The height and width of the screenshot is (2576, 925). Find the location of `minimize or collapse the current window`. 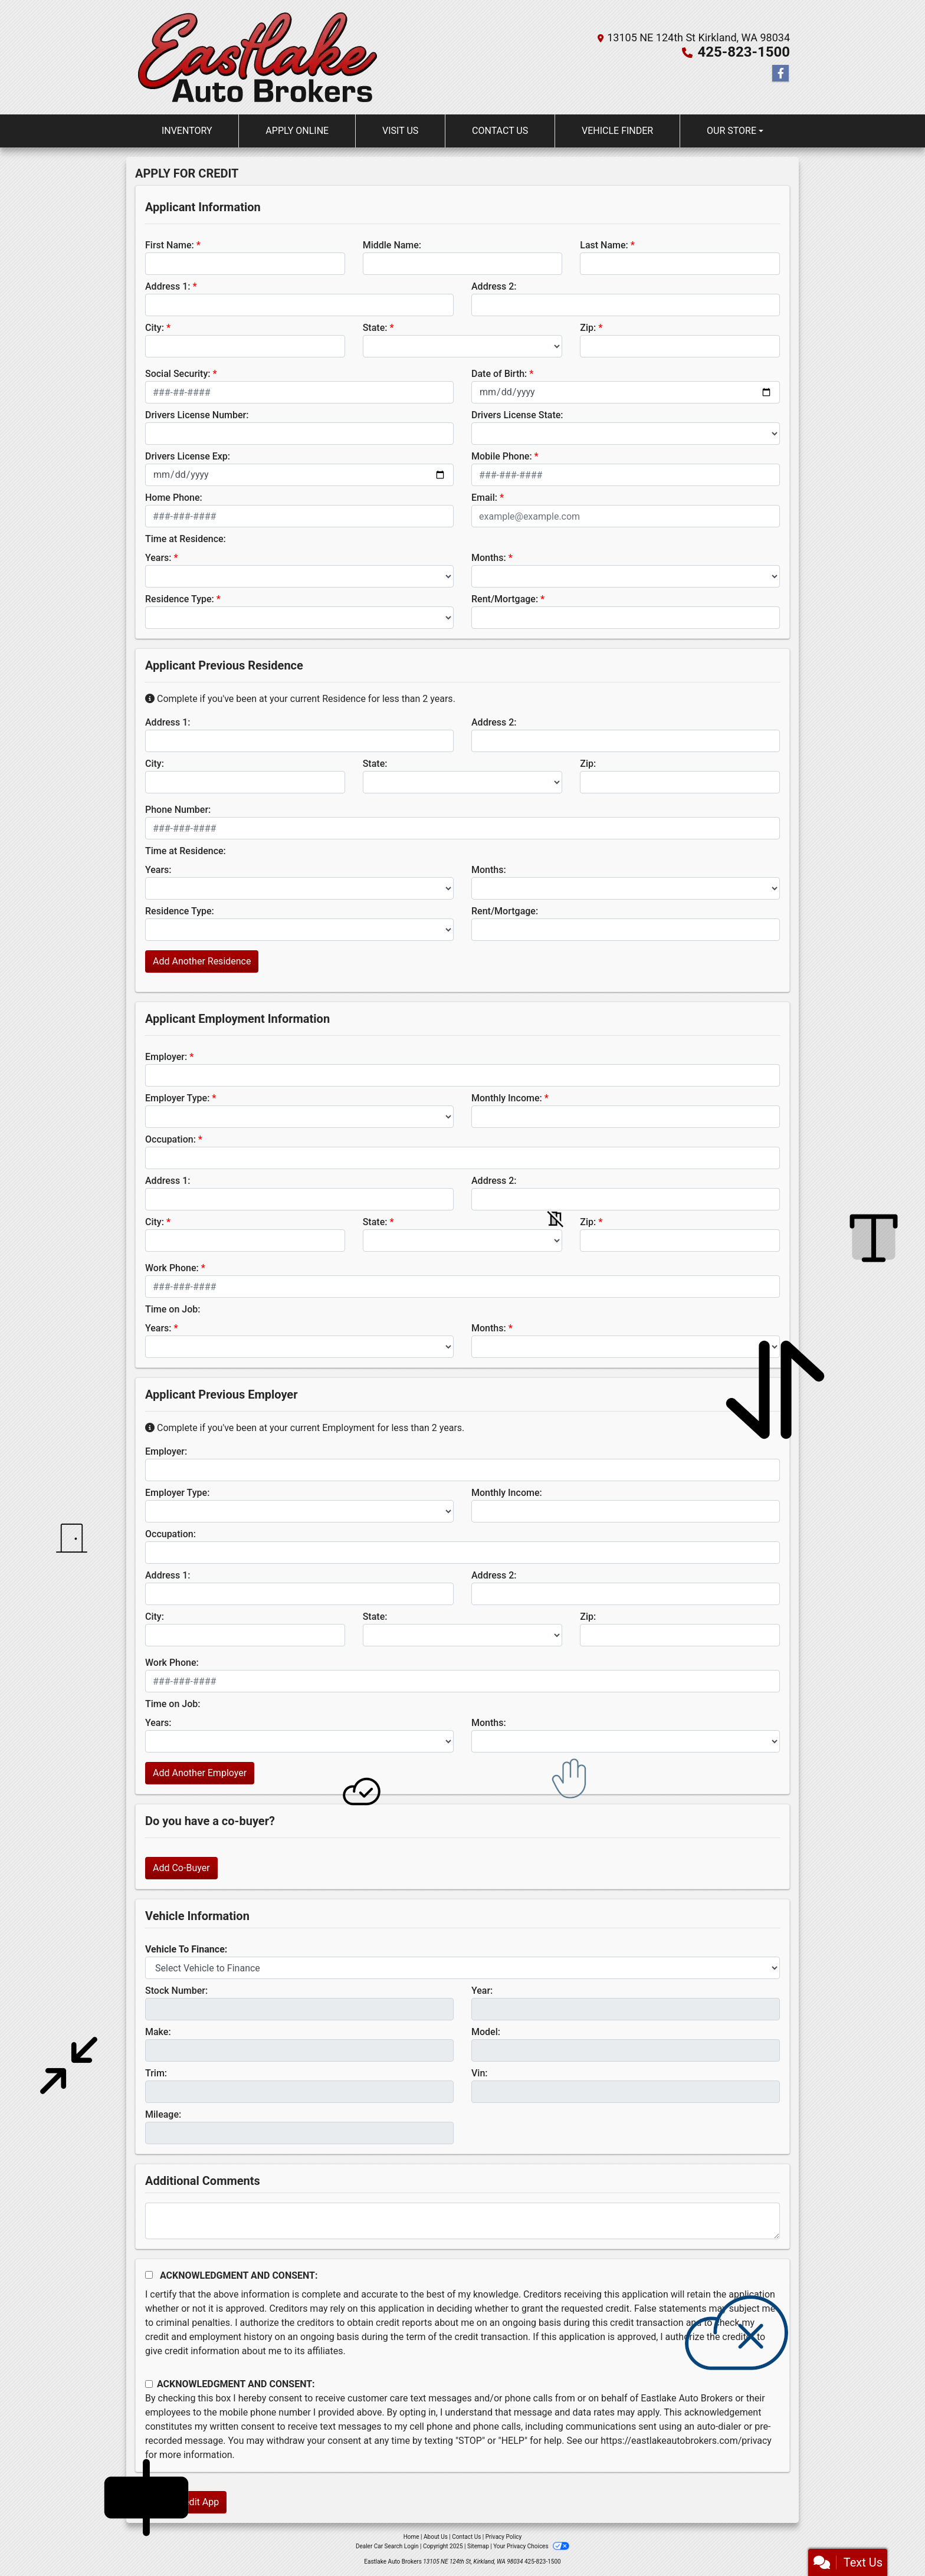

minimize or collapse the current window is located at coordinates (68, 2065).